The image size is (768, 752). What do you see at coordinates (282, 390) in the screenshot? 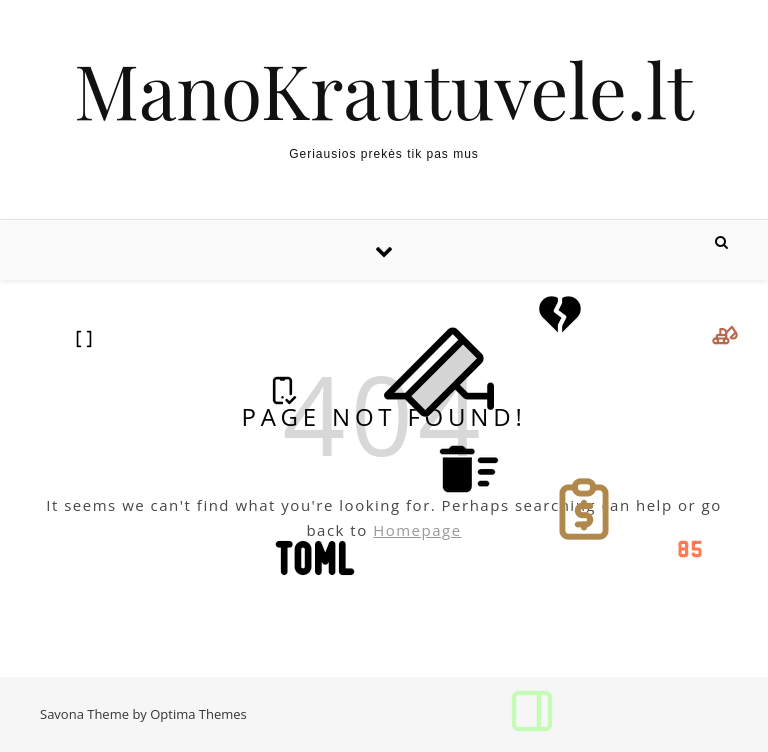
I see `mobile device verified successfully` at bounding box center [282, 390].